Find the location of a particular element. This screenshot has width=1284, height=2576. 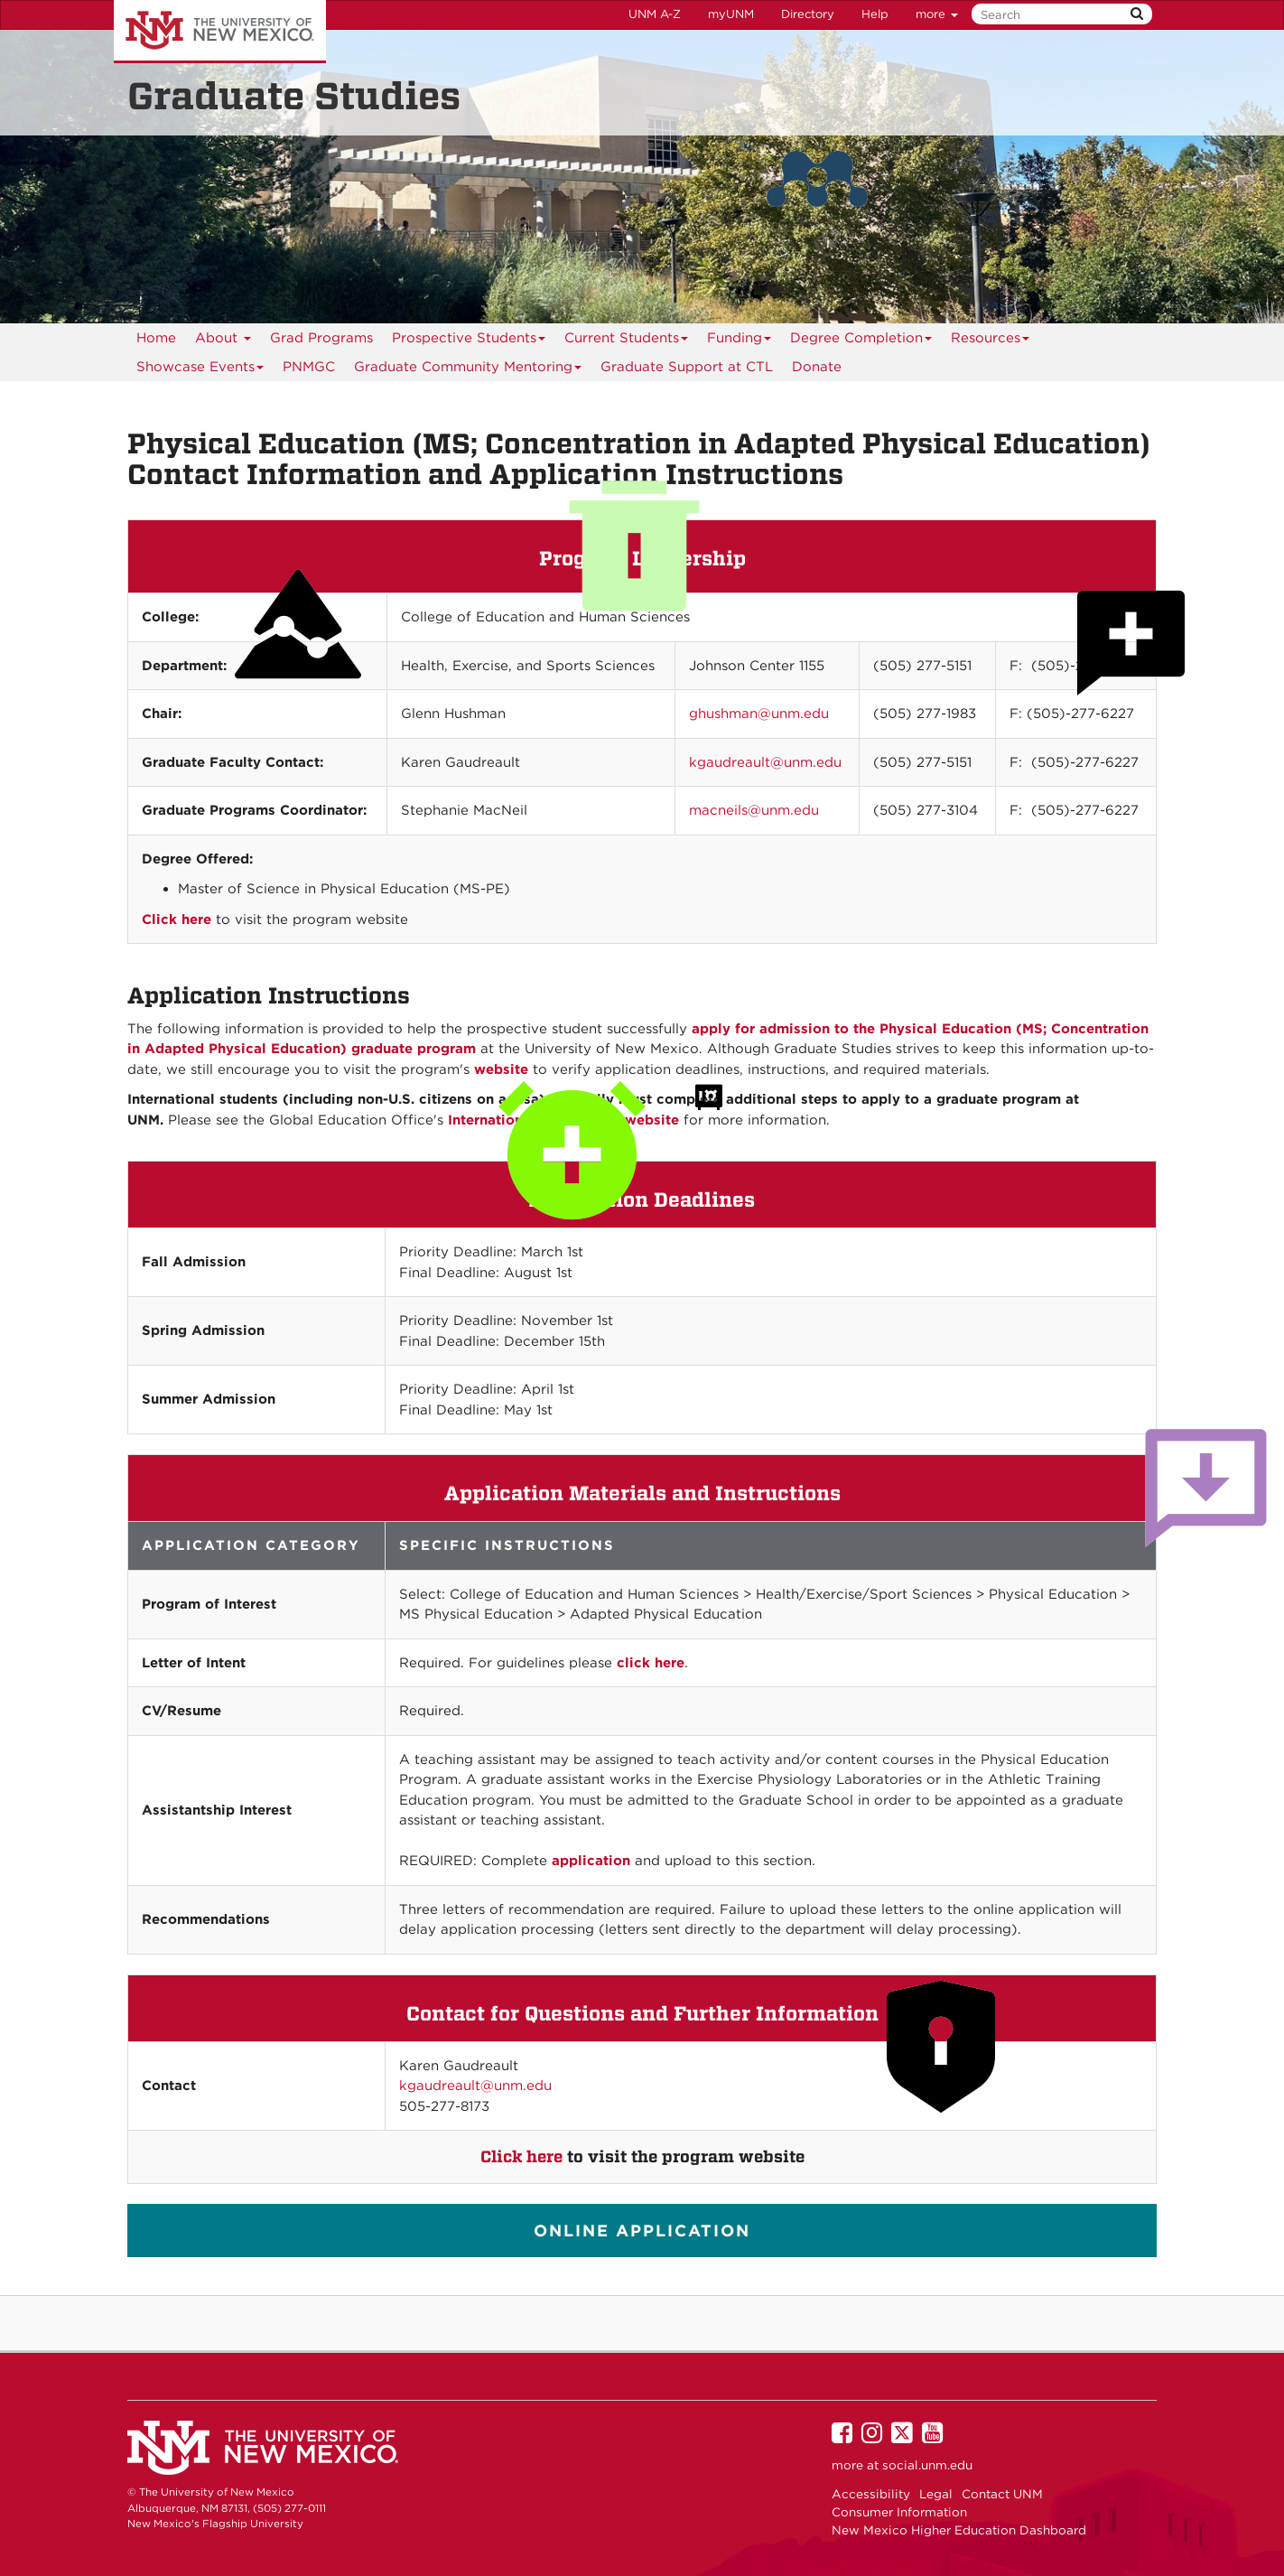

delete selected item is located at coordinates (634, 546).